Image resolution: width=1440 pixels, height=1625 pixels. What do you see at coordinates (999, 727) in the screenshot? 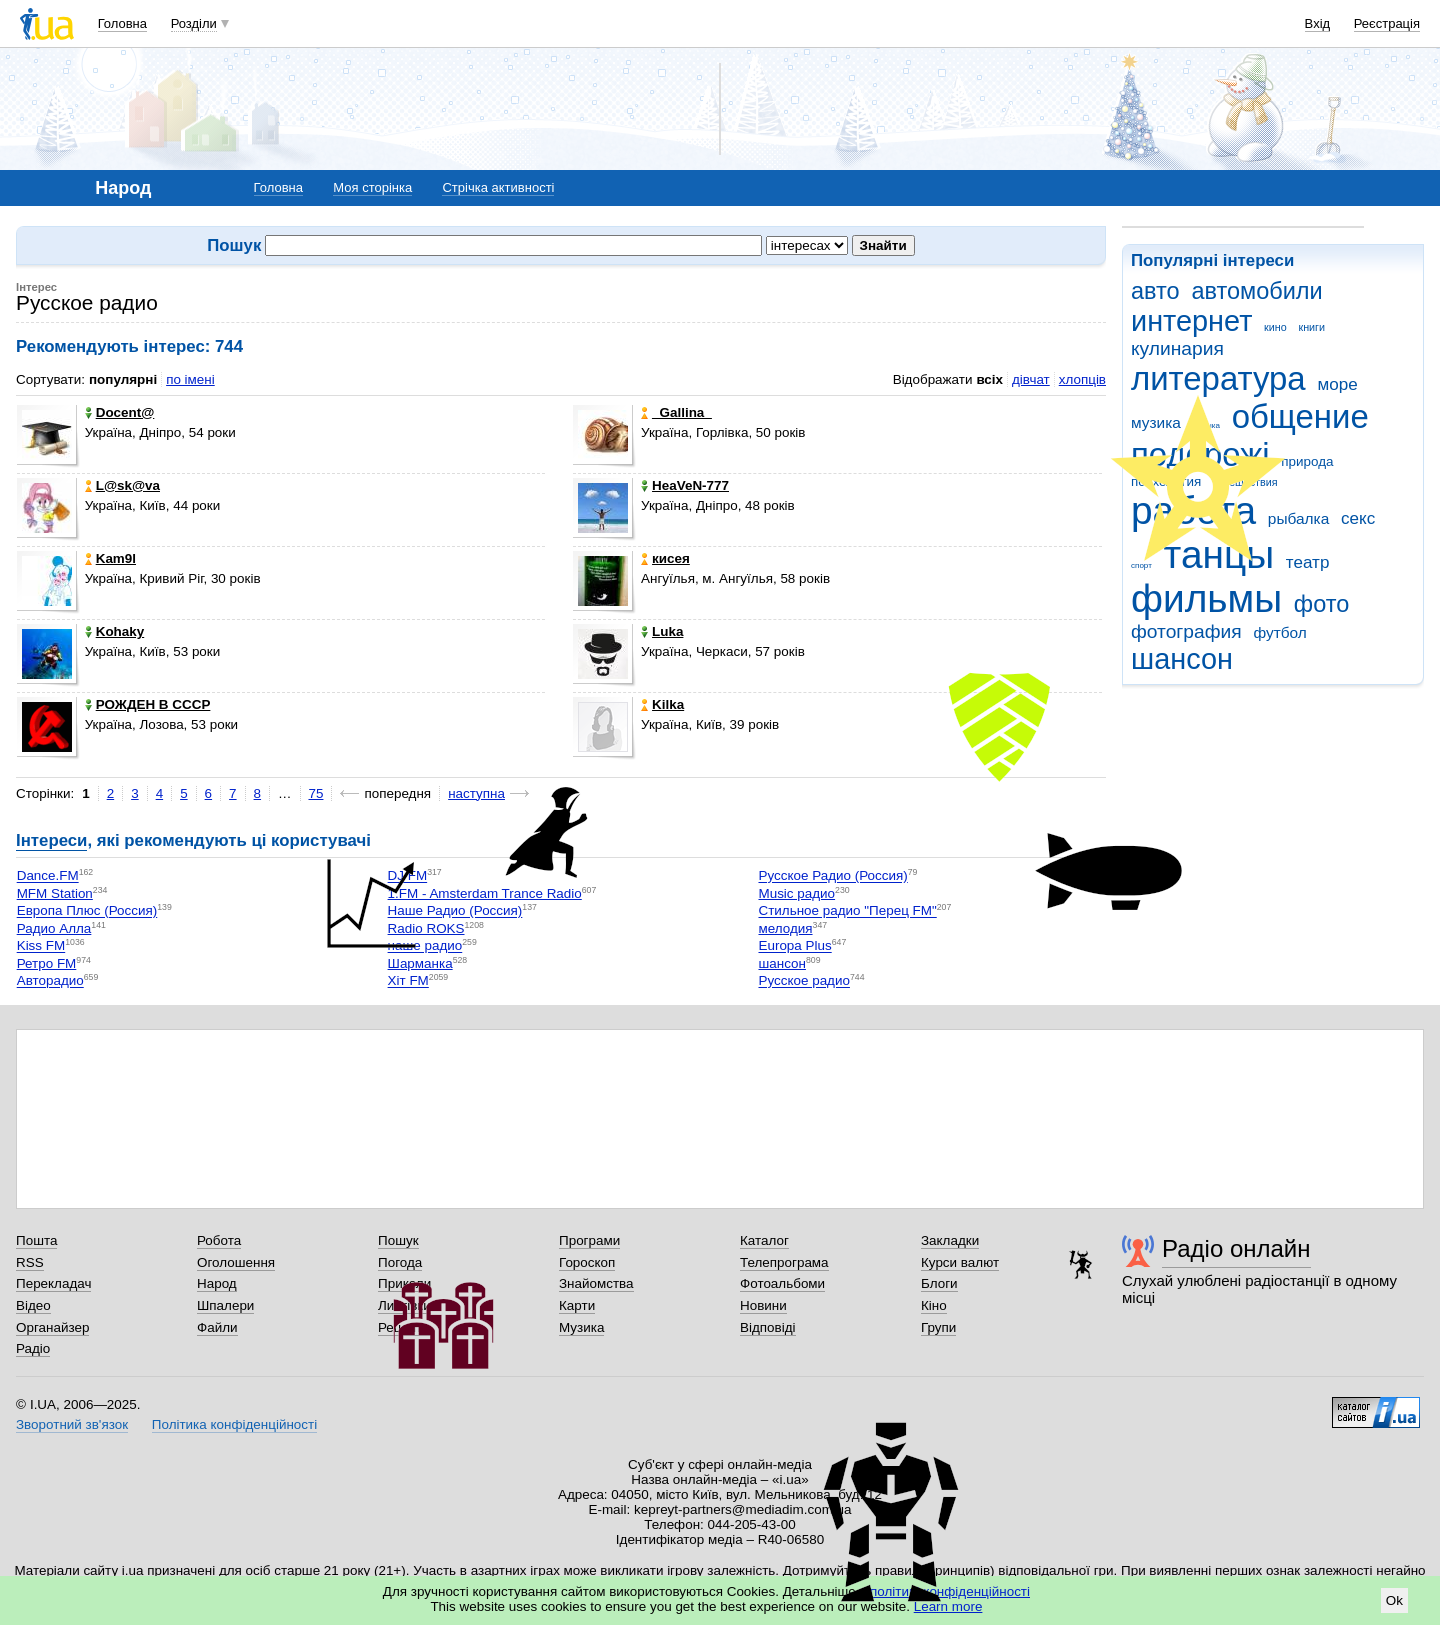
I see `equip or view layered armor sets` at bounding box center [999, 727].